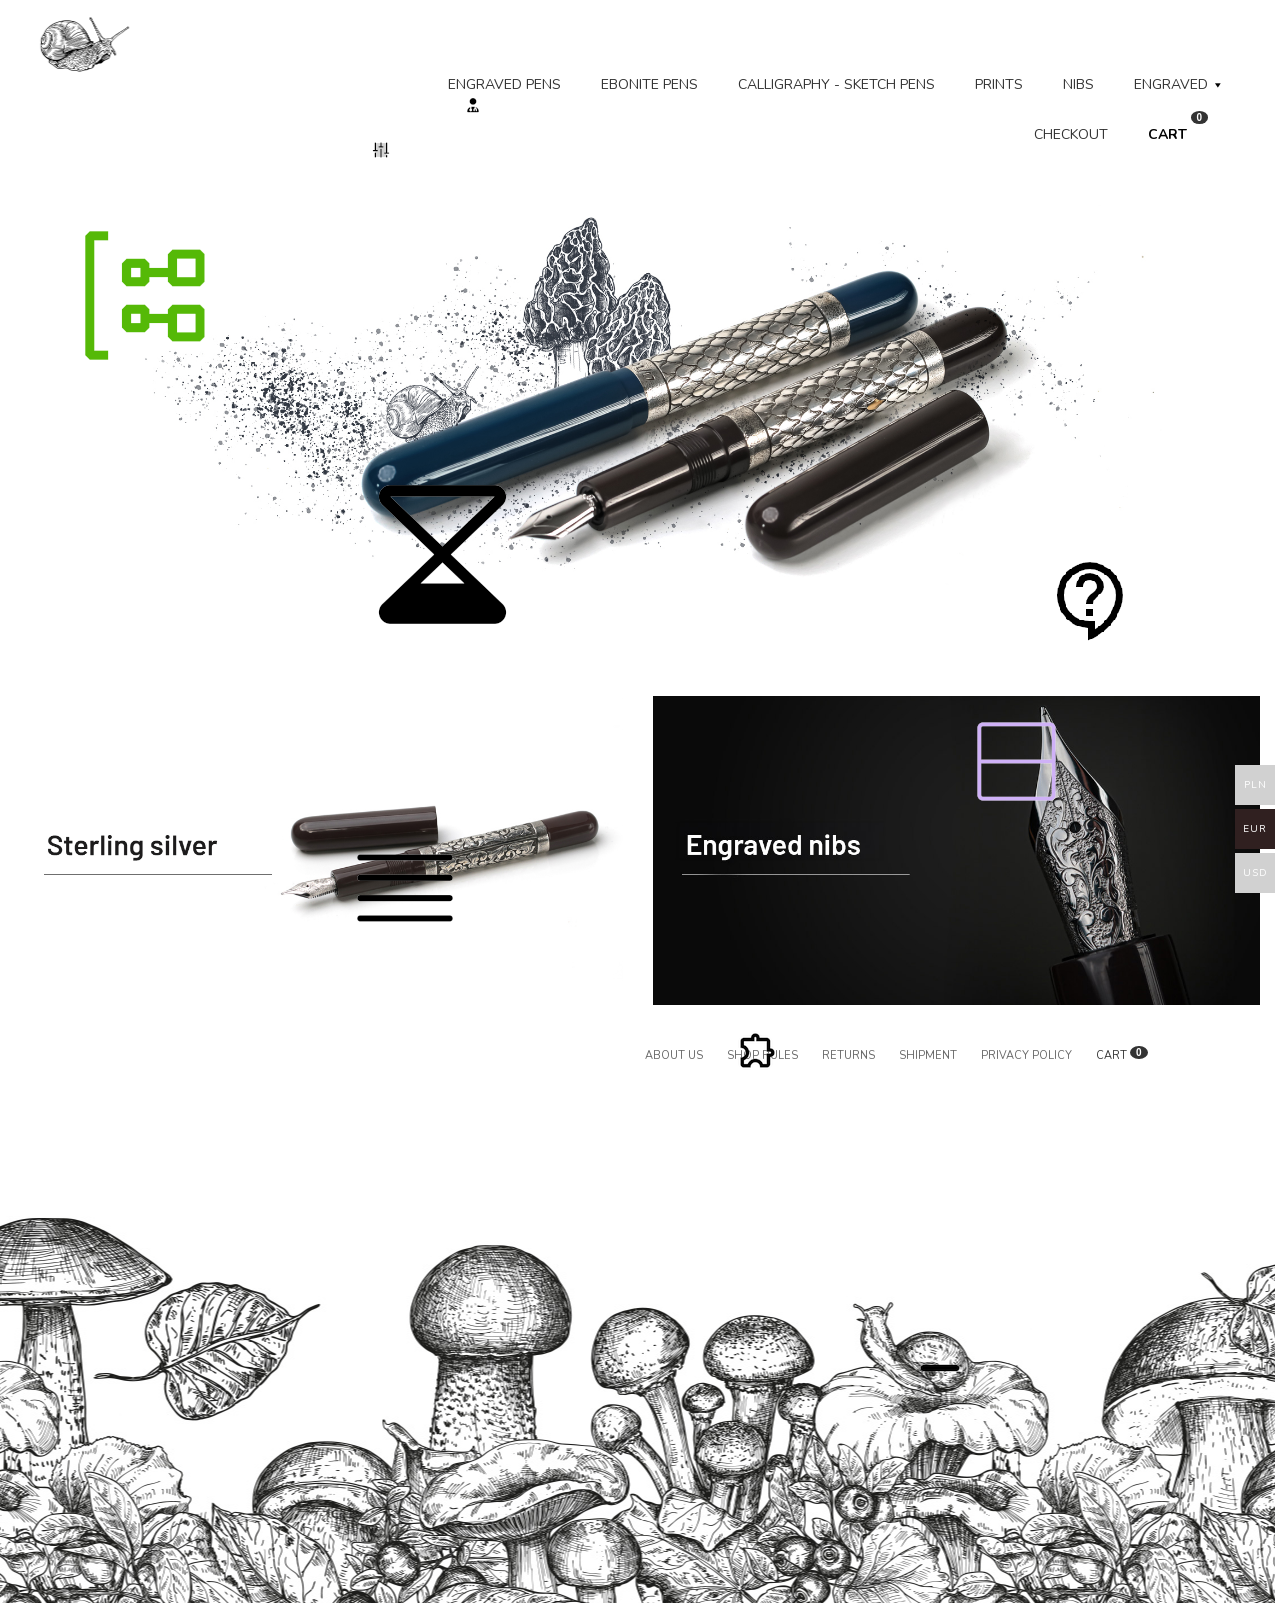 This screenshot has width=1275, height=1603. Describe the element at coordinates (1091, 600) in the screenshot. I see `contact customer support` at that location.